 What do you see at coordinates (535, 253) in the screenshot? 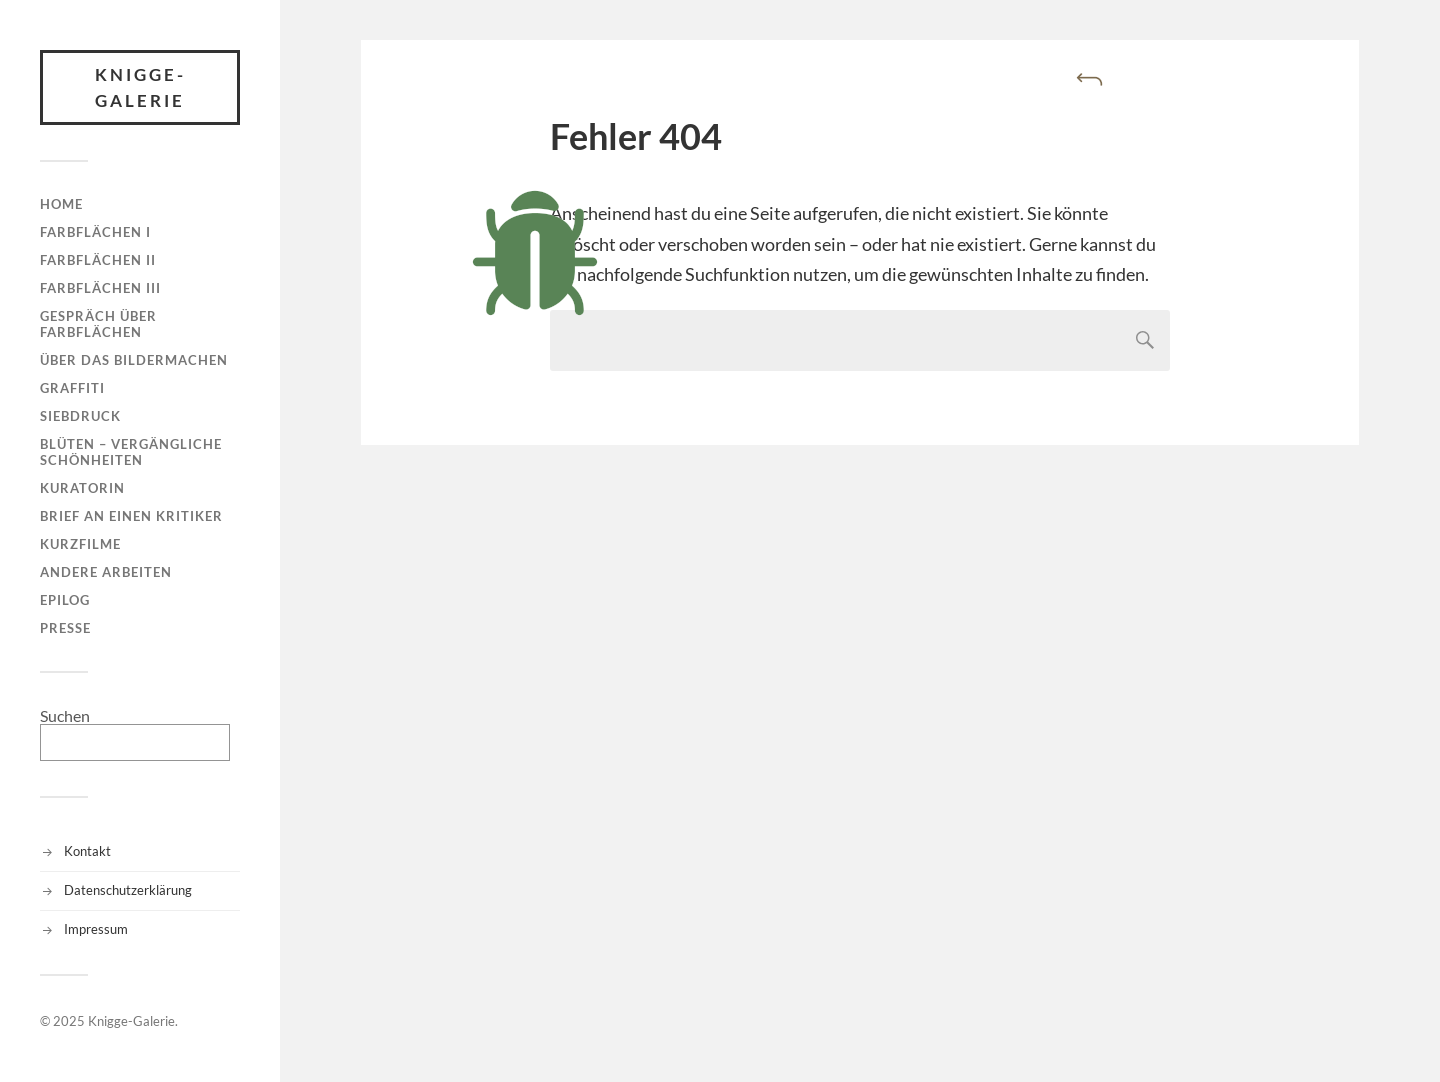
I see `report a bug or issue` at bounding box center [535, 253].